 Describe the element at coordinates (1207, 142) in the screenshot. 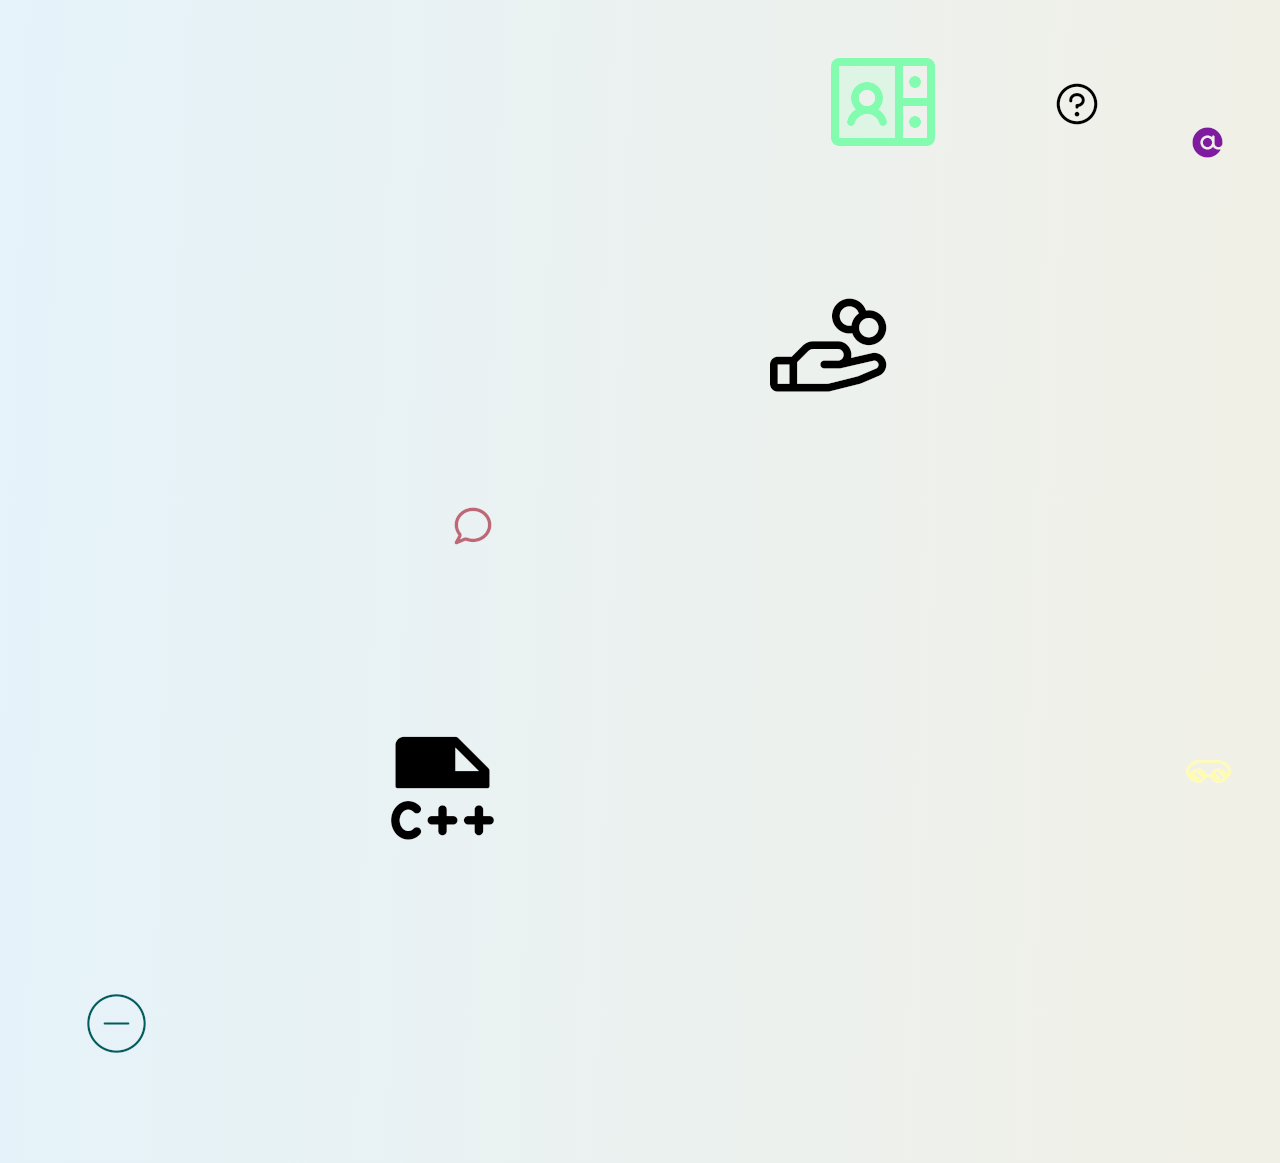

I see `enter or view email address` at that location.